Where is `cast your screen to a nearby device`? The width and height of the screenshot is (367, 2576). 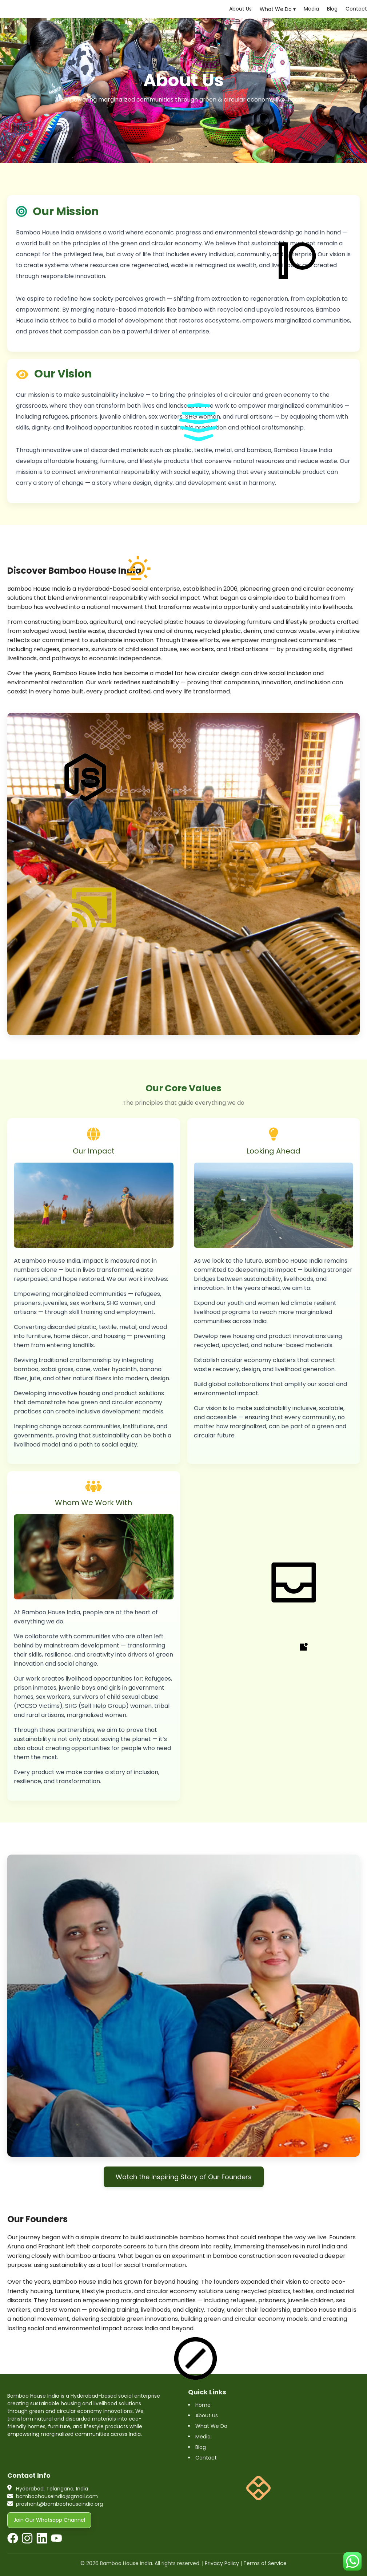
cast your screen to a nearby device is located at coordinates (94, 907).